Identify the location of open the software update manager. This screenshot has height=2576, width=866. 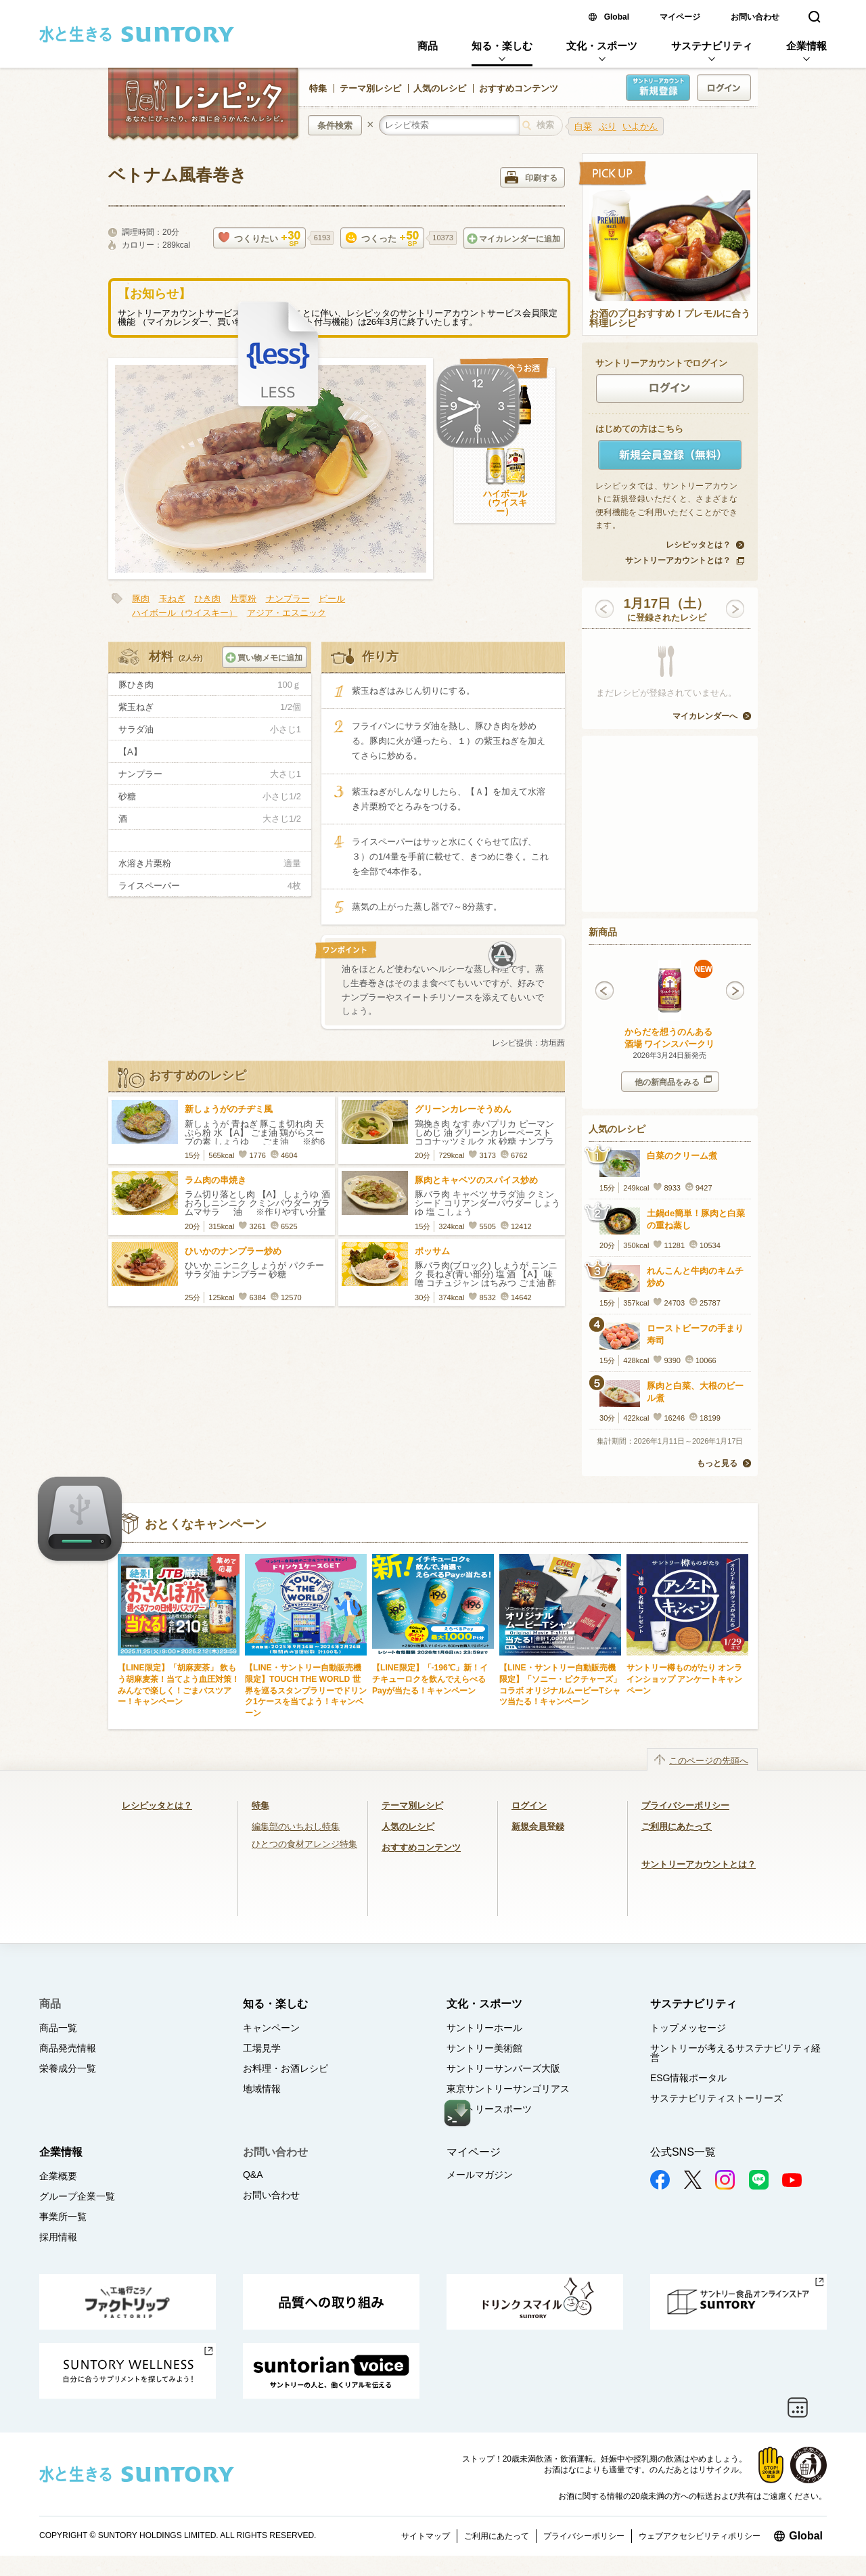
(502, 955).